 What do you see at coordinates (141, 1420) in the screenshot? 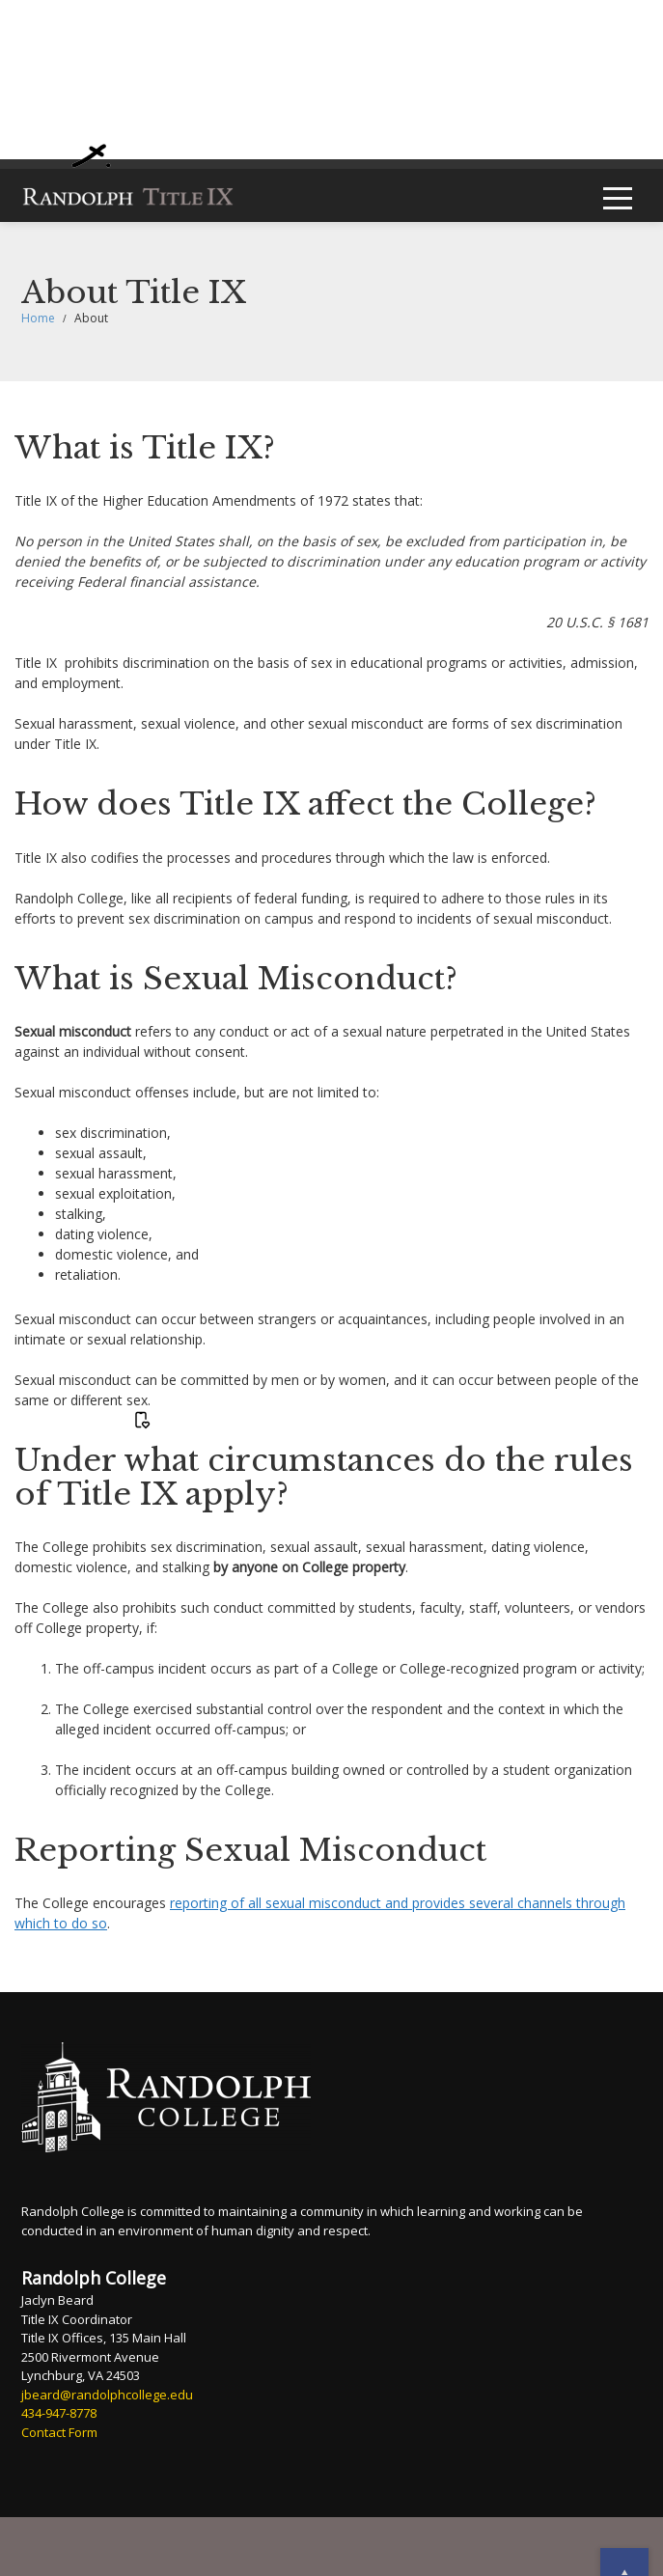
I see `add device to favorites` at bounding box center [141, 1420].